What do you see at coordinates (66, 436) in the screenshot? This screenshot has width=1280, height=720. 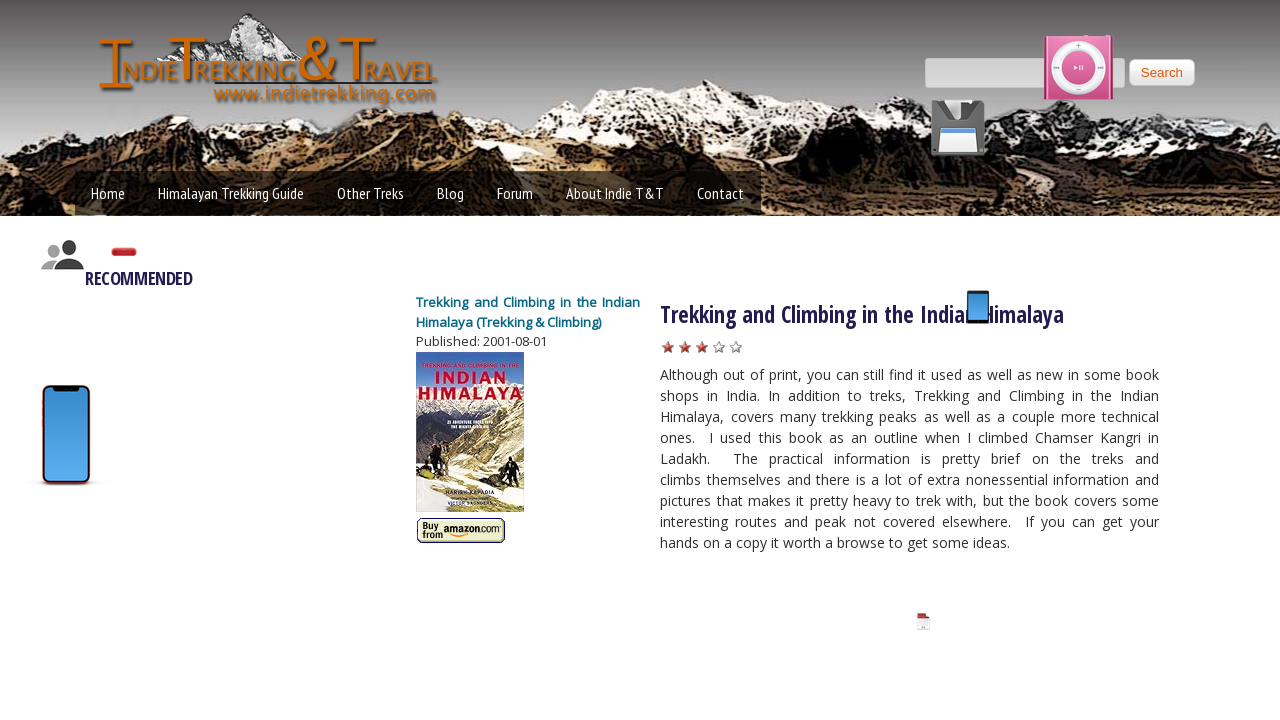 I see `iPhone 12 mini device icon` at bounding box center [66, 436].